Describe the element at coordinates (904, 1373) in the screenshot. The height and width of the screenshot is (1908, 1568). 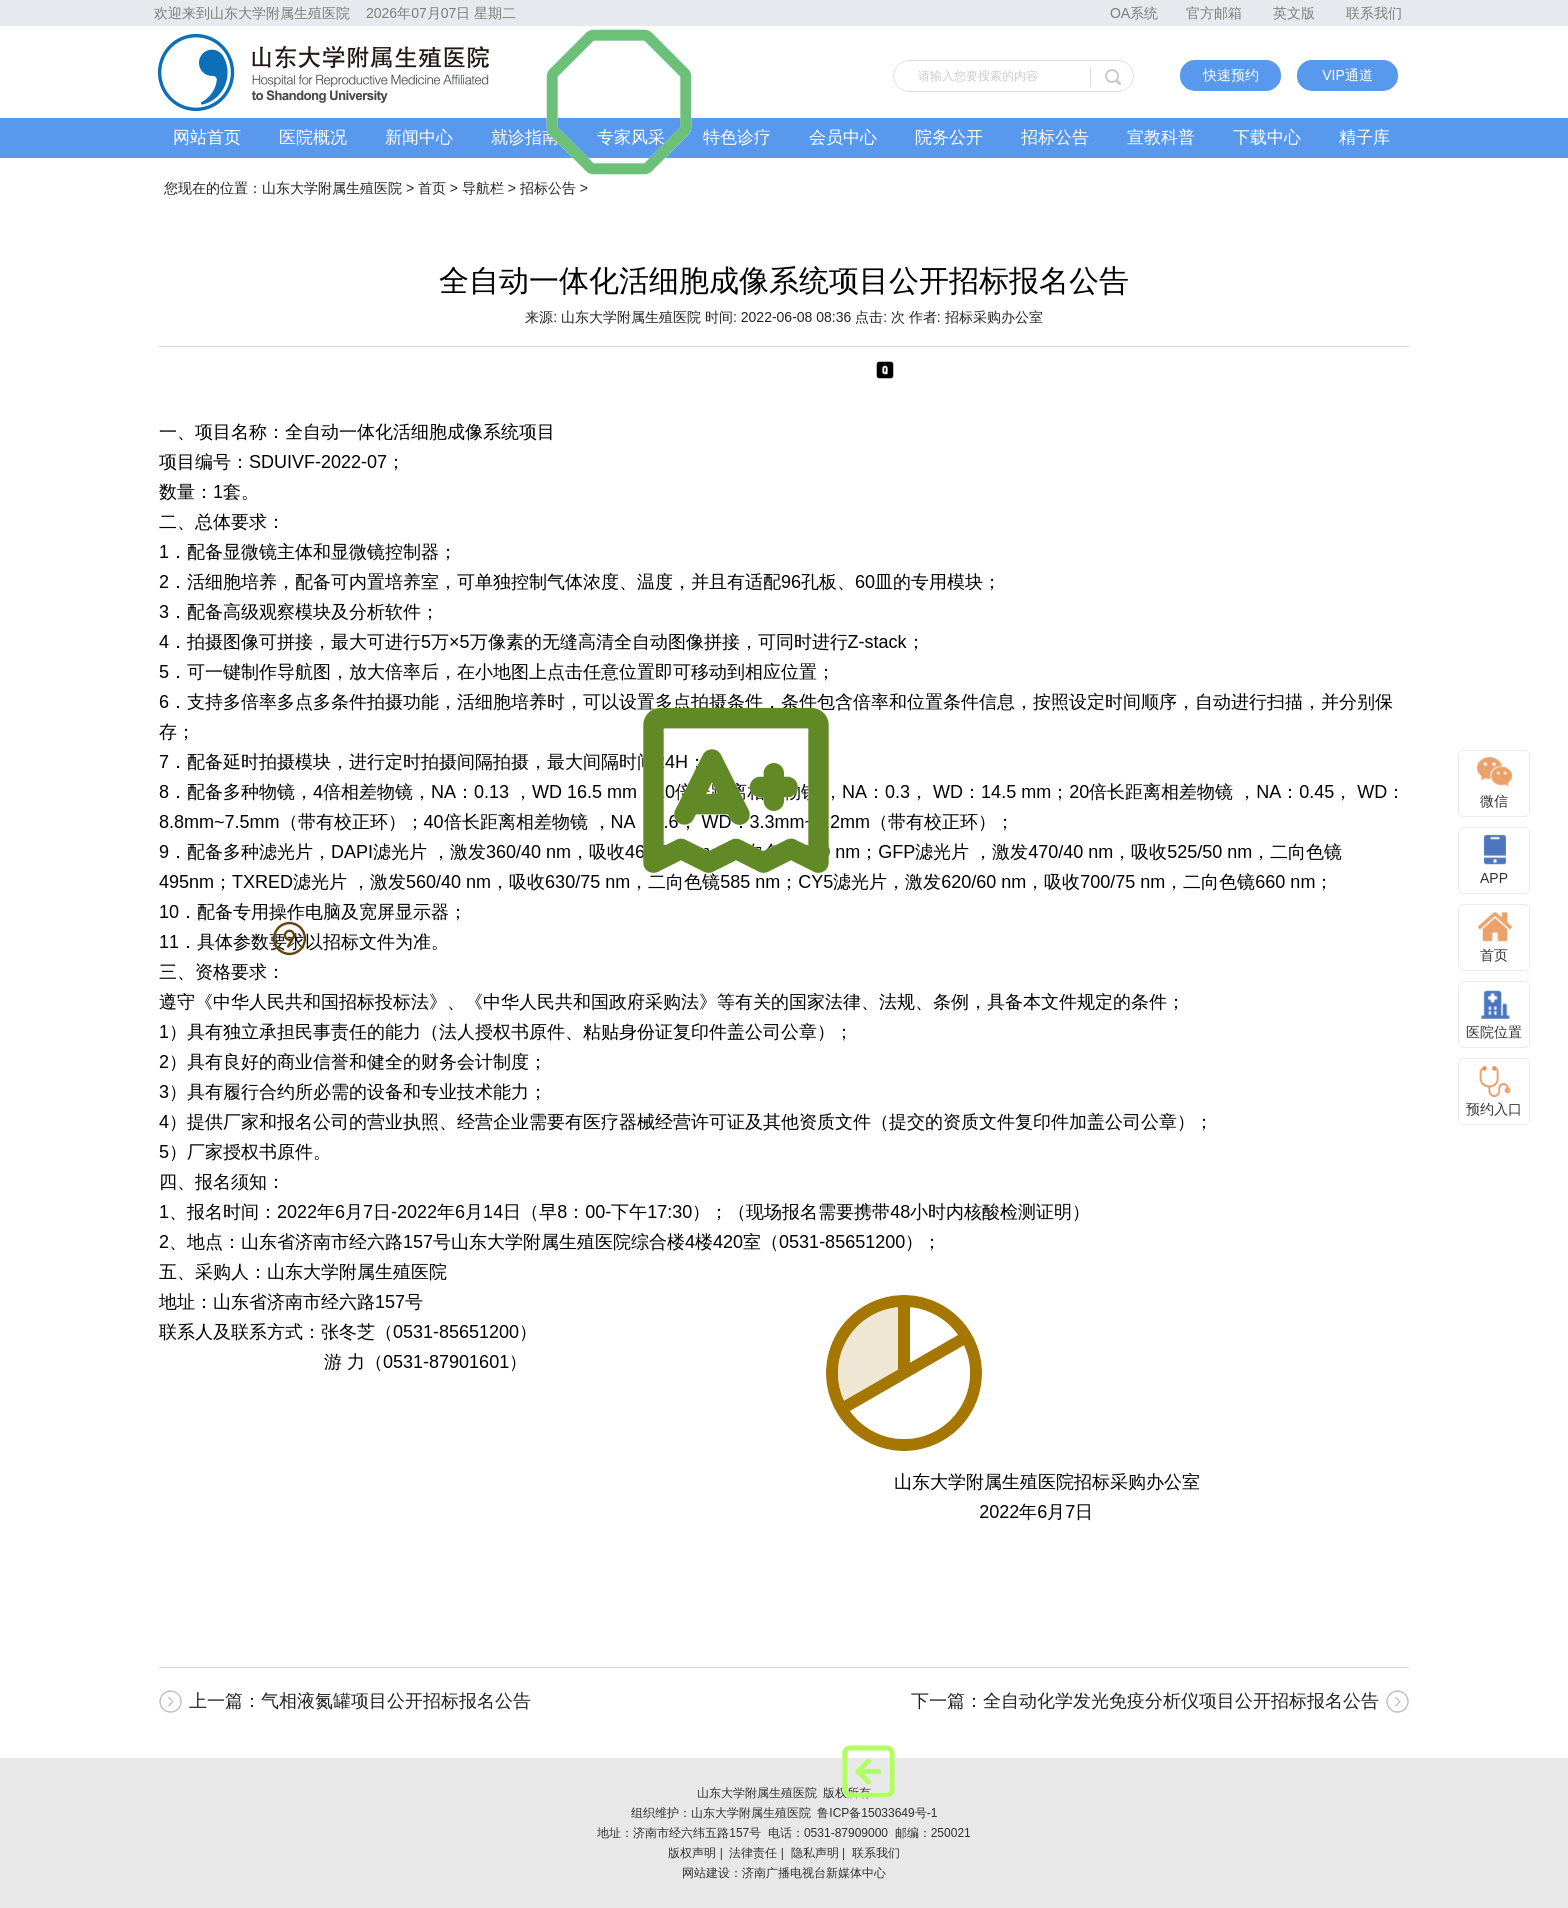
I see `view analytics or statistics breakdown` at that location.